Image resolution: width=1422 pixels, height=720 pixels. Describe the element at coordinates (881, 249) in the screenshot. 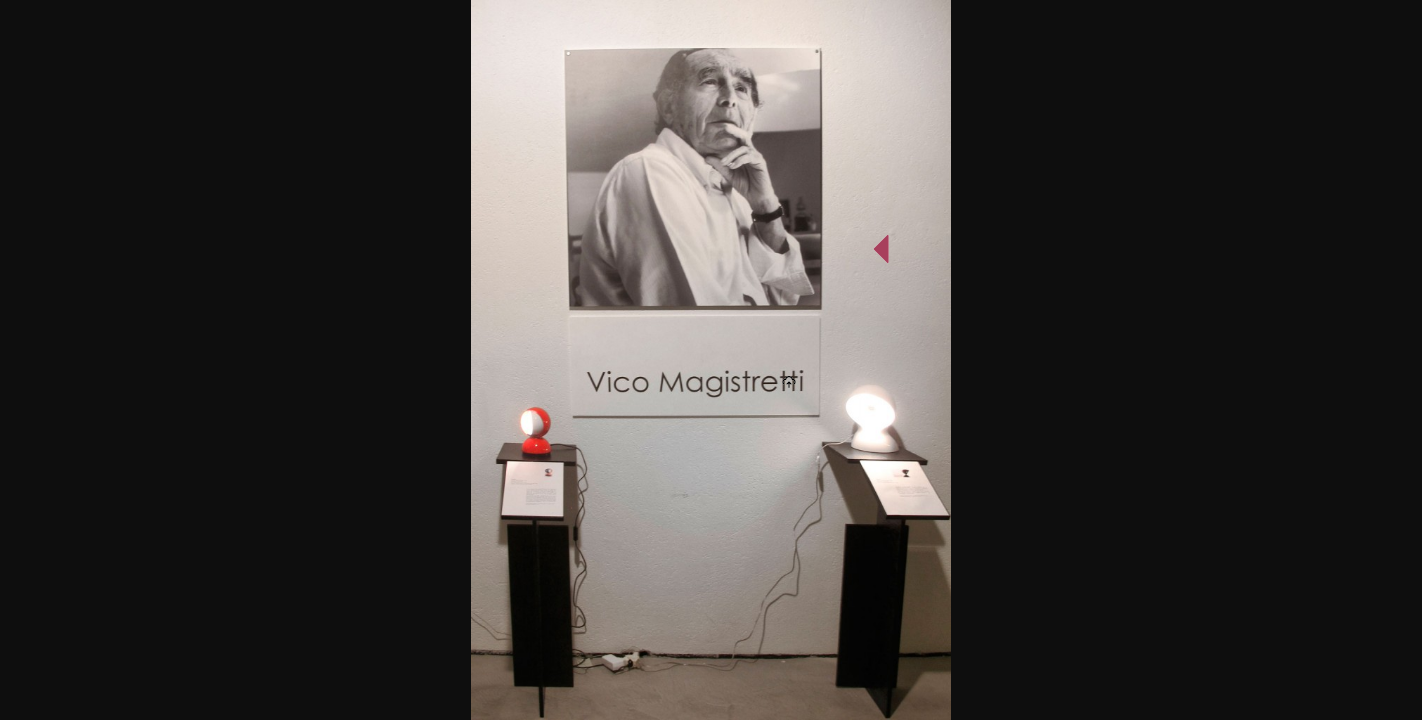

I see `navigate back to the previous screen` at that location.